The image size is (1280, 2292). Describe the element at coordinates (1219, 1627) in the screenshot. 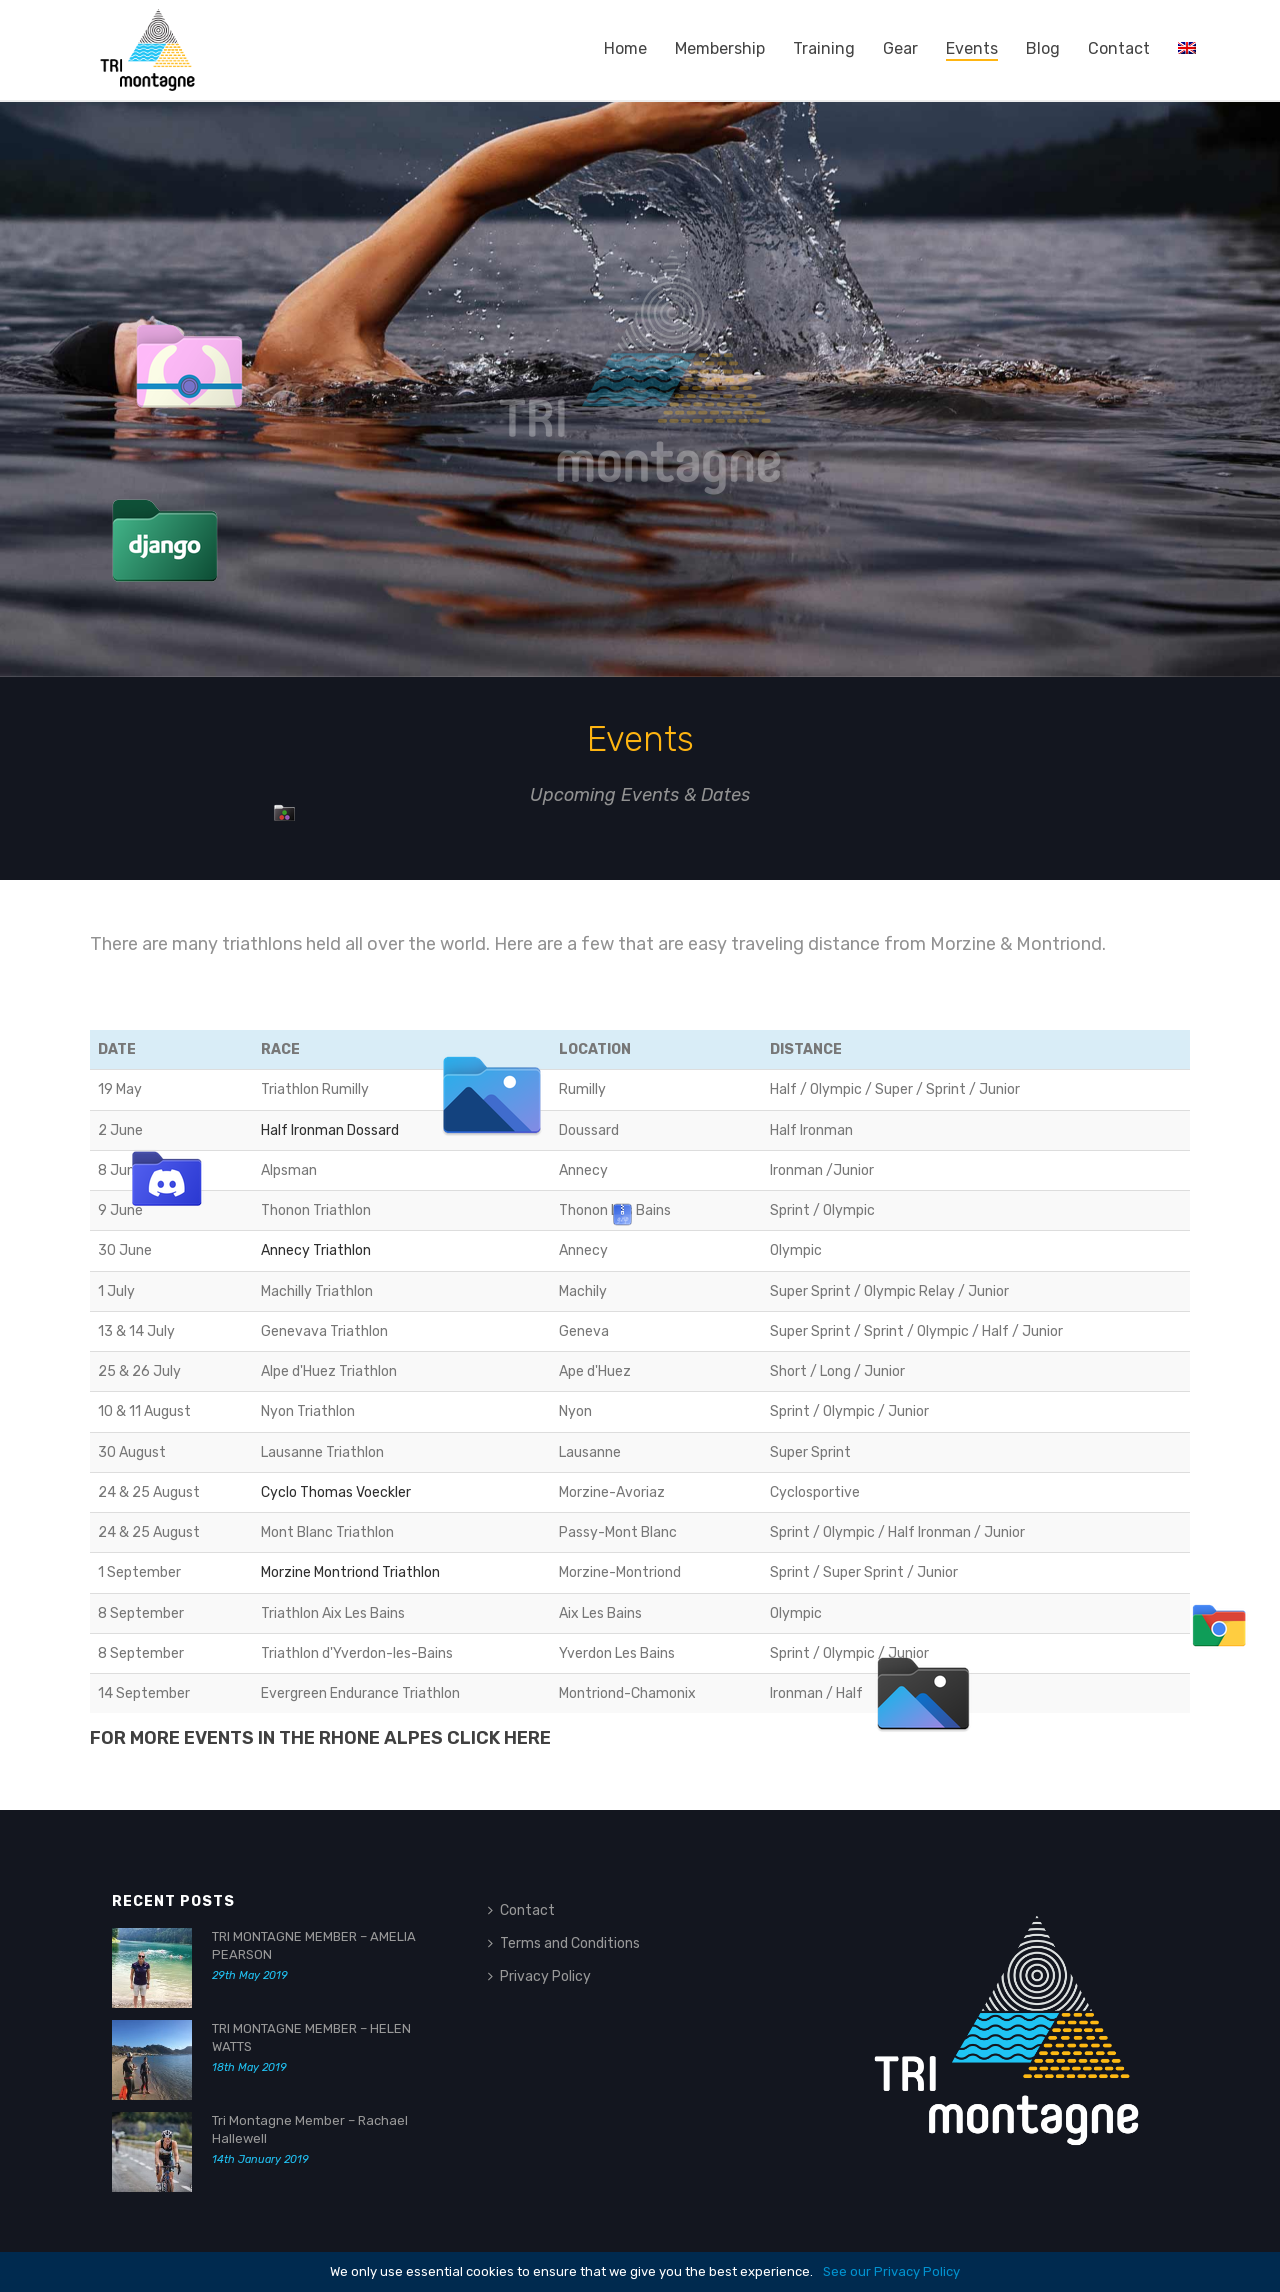

I see `open folder containing Google Chrome files` at that location.